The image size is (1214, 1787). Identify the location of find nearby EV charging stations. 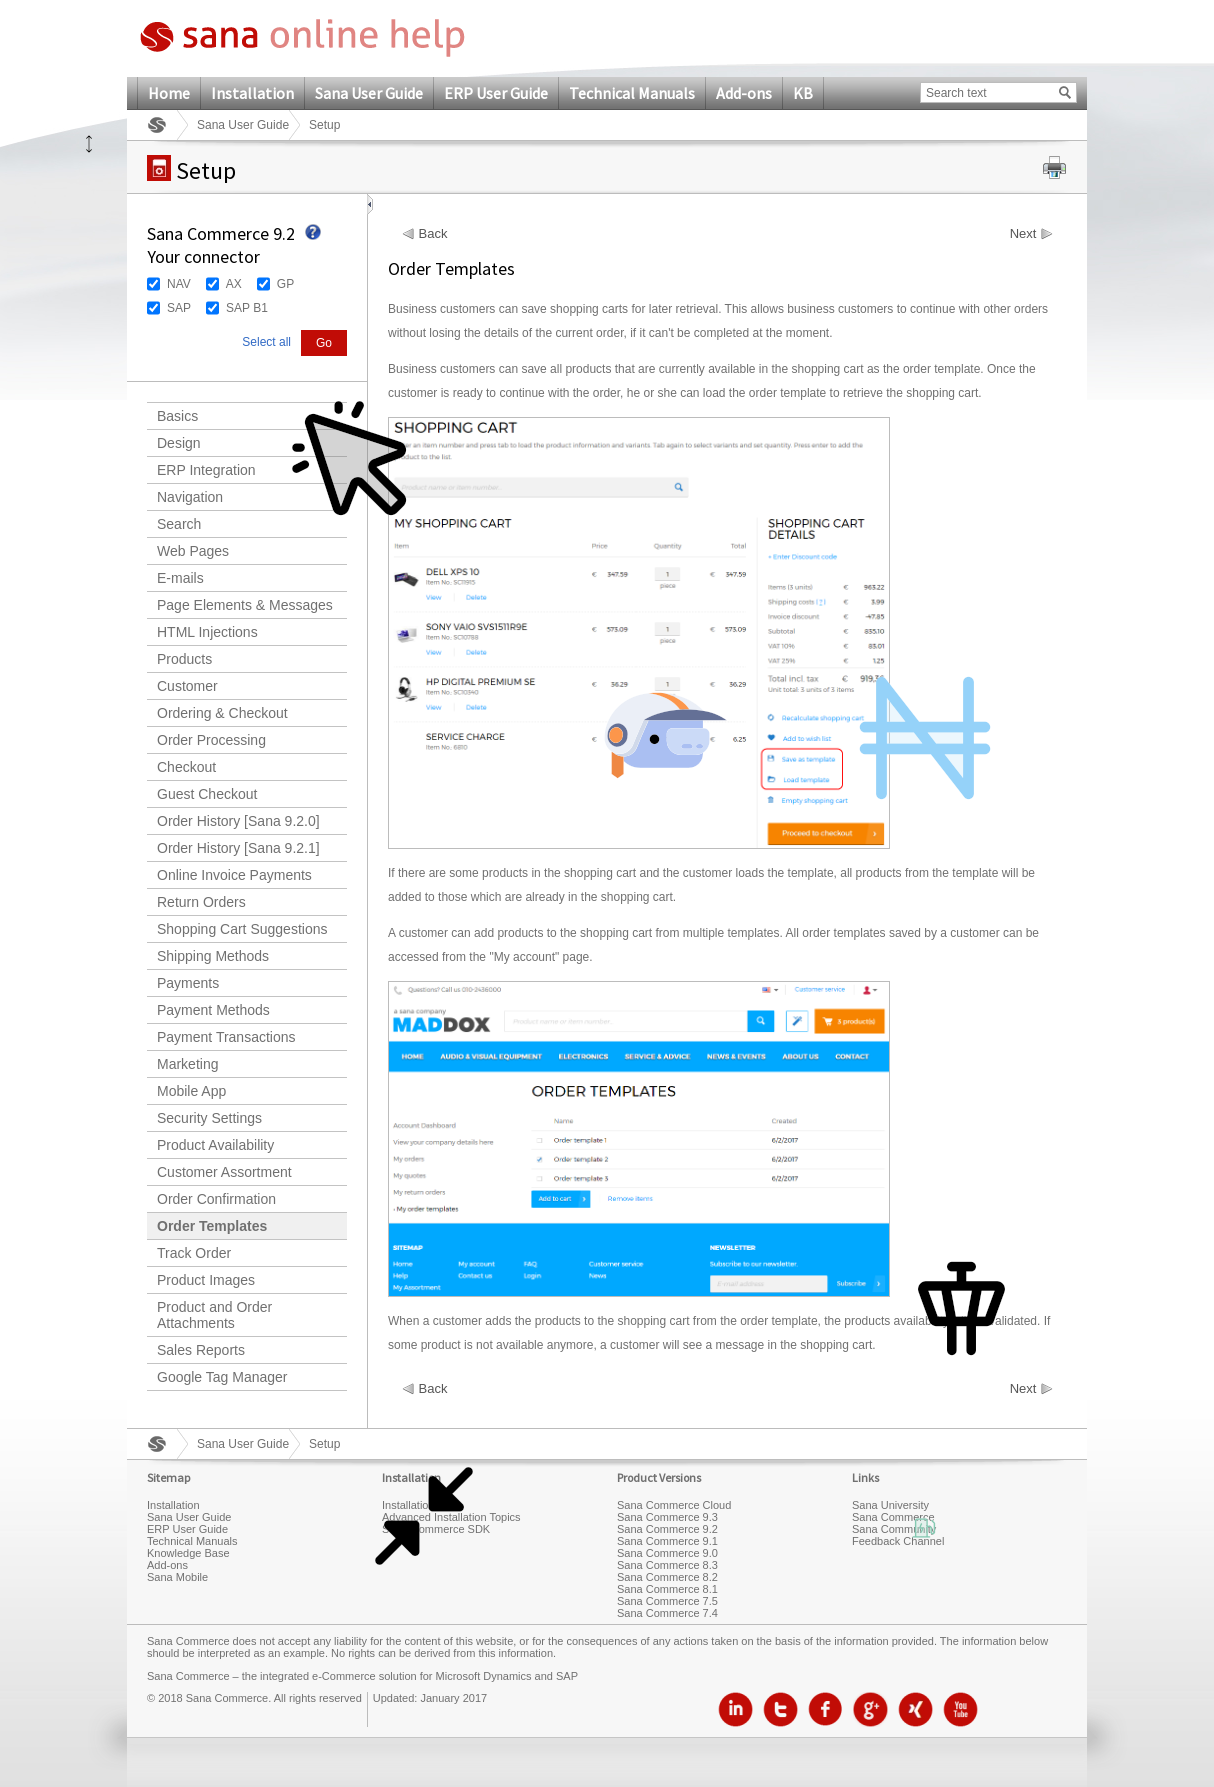
(923, 1528).